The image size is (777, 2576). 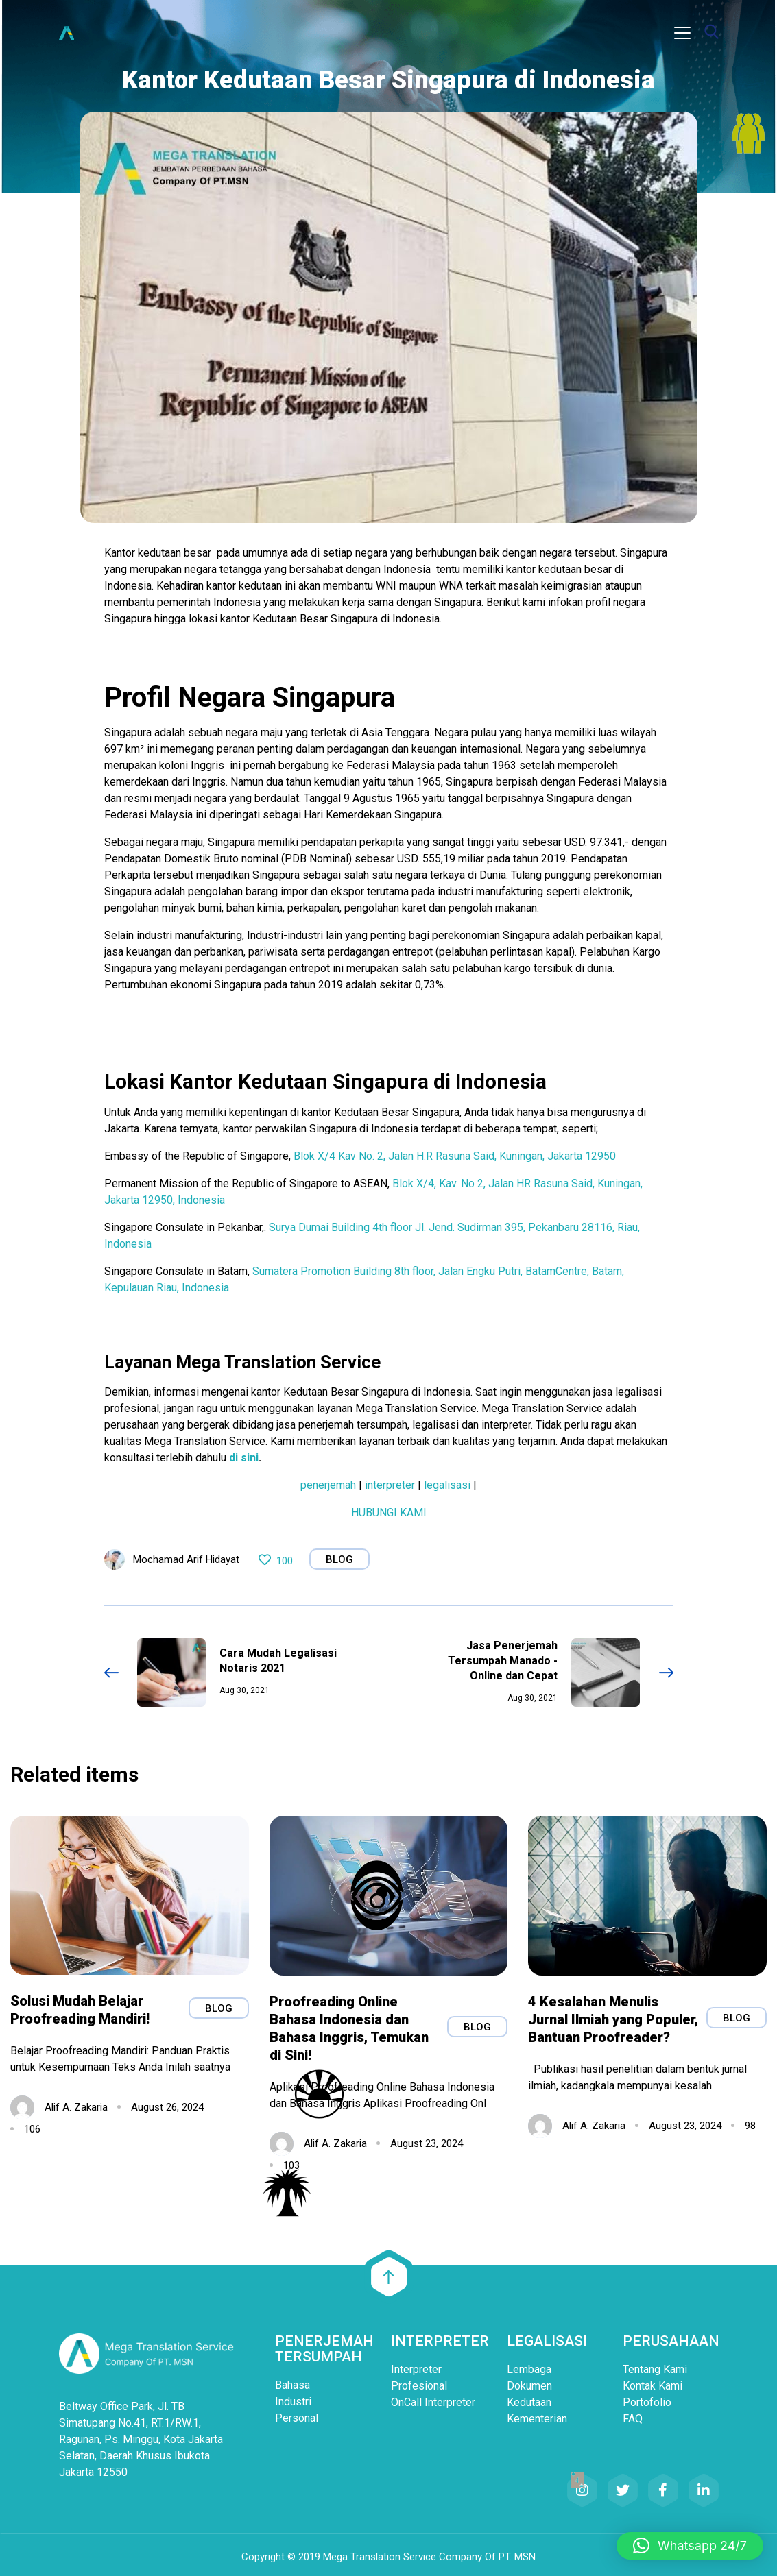 I want to click on backup or sync your team data, so click(x=748, y=133).